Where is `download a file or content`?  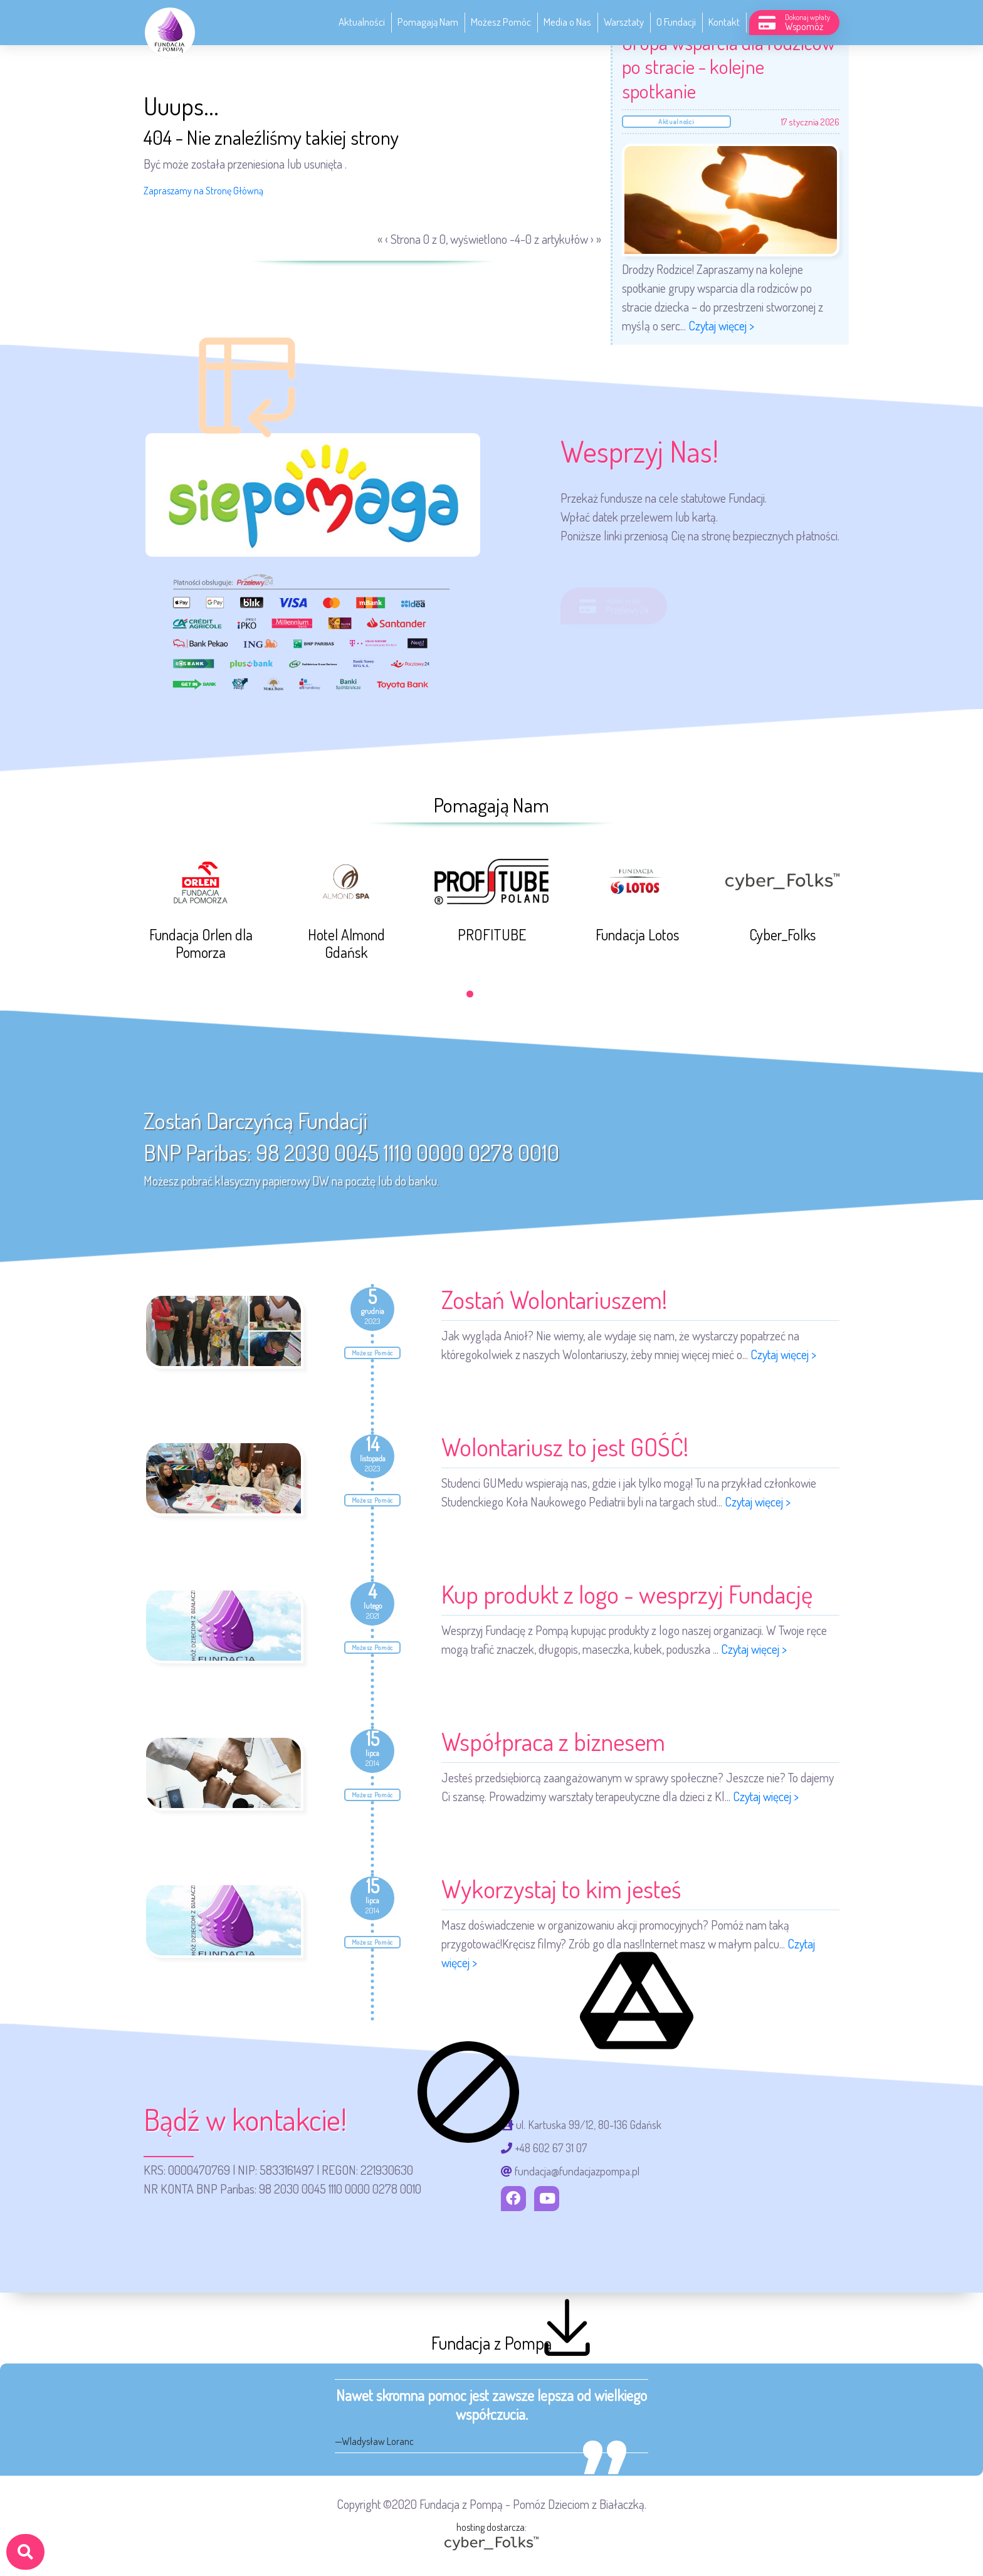
download a file or content is located at coordinates (567, 2327).